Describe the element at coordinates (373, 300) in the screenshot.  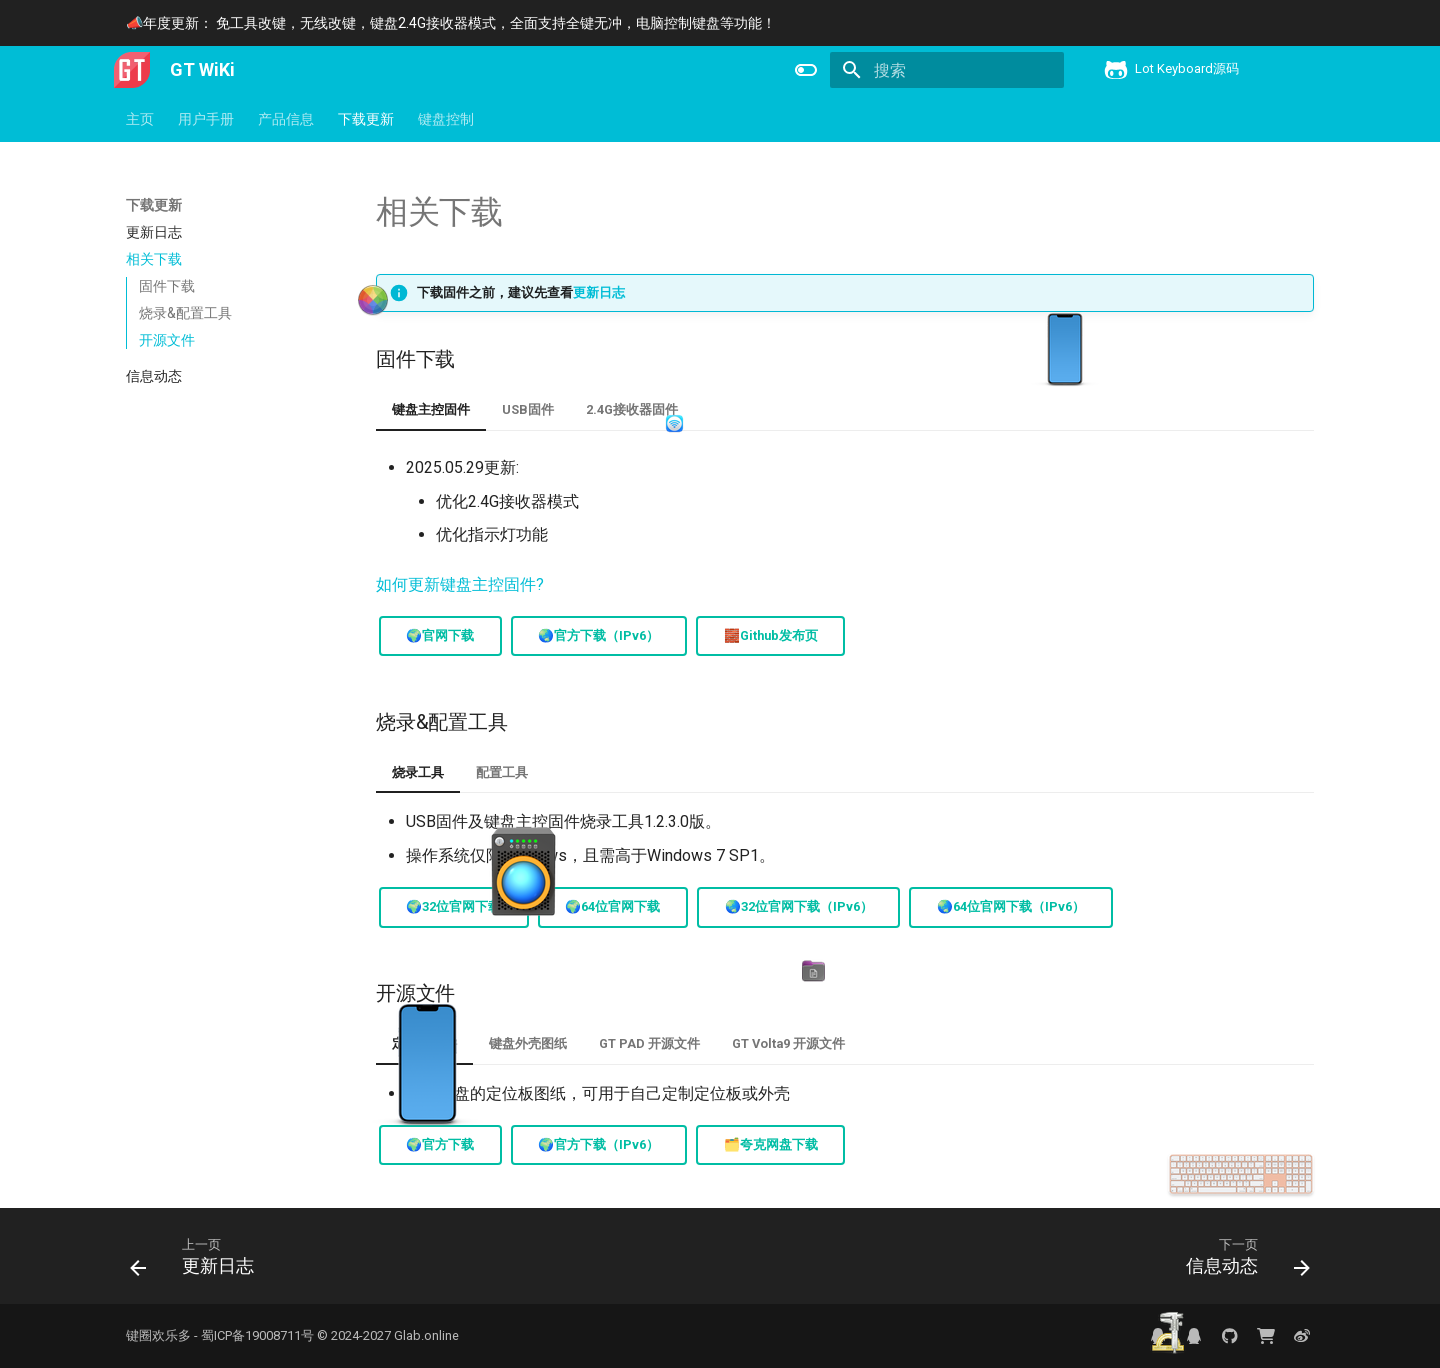
I see `access color management settings` at that location.